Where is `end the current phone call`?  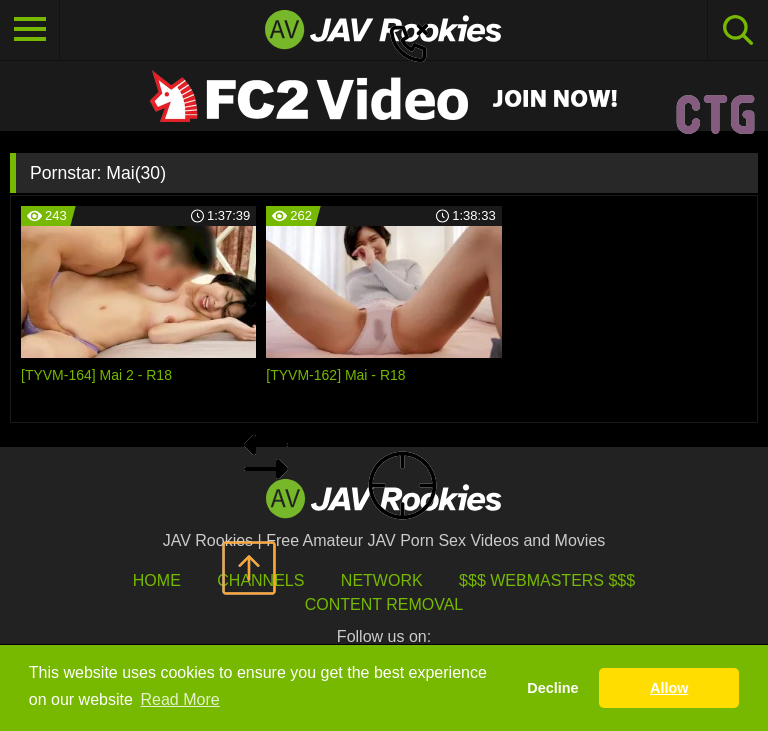 end the current phone call is located at coordinates (409, 43).